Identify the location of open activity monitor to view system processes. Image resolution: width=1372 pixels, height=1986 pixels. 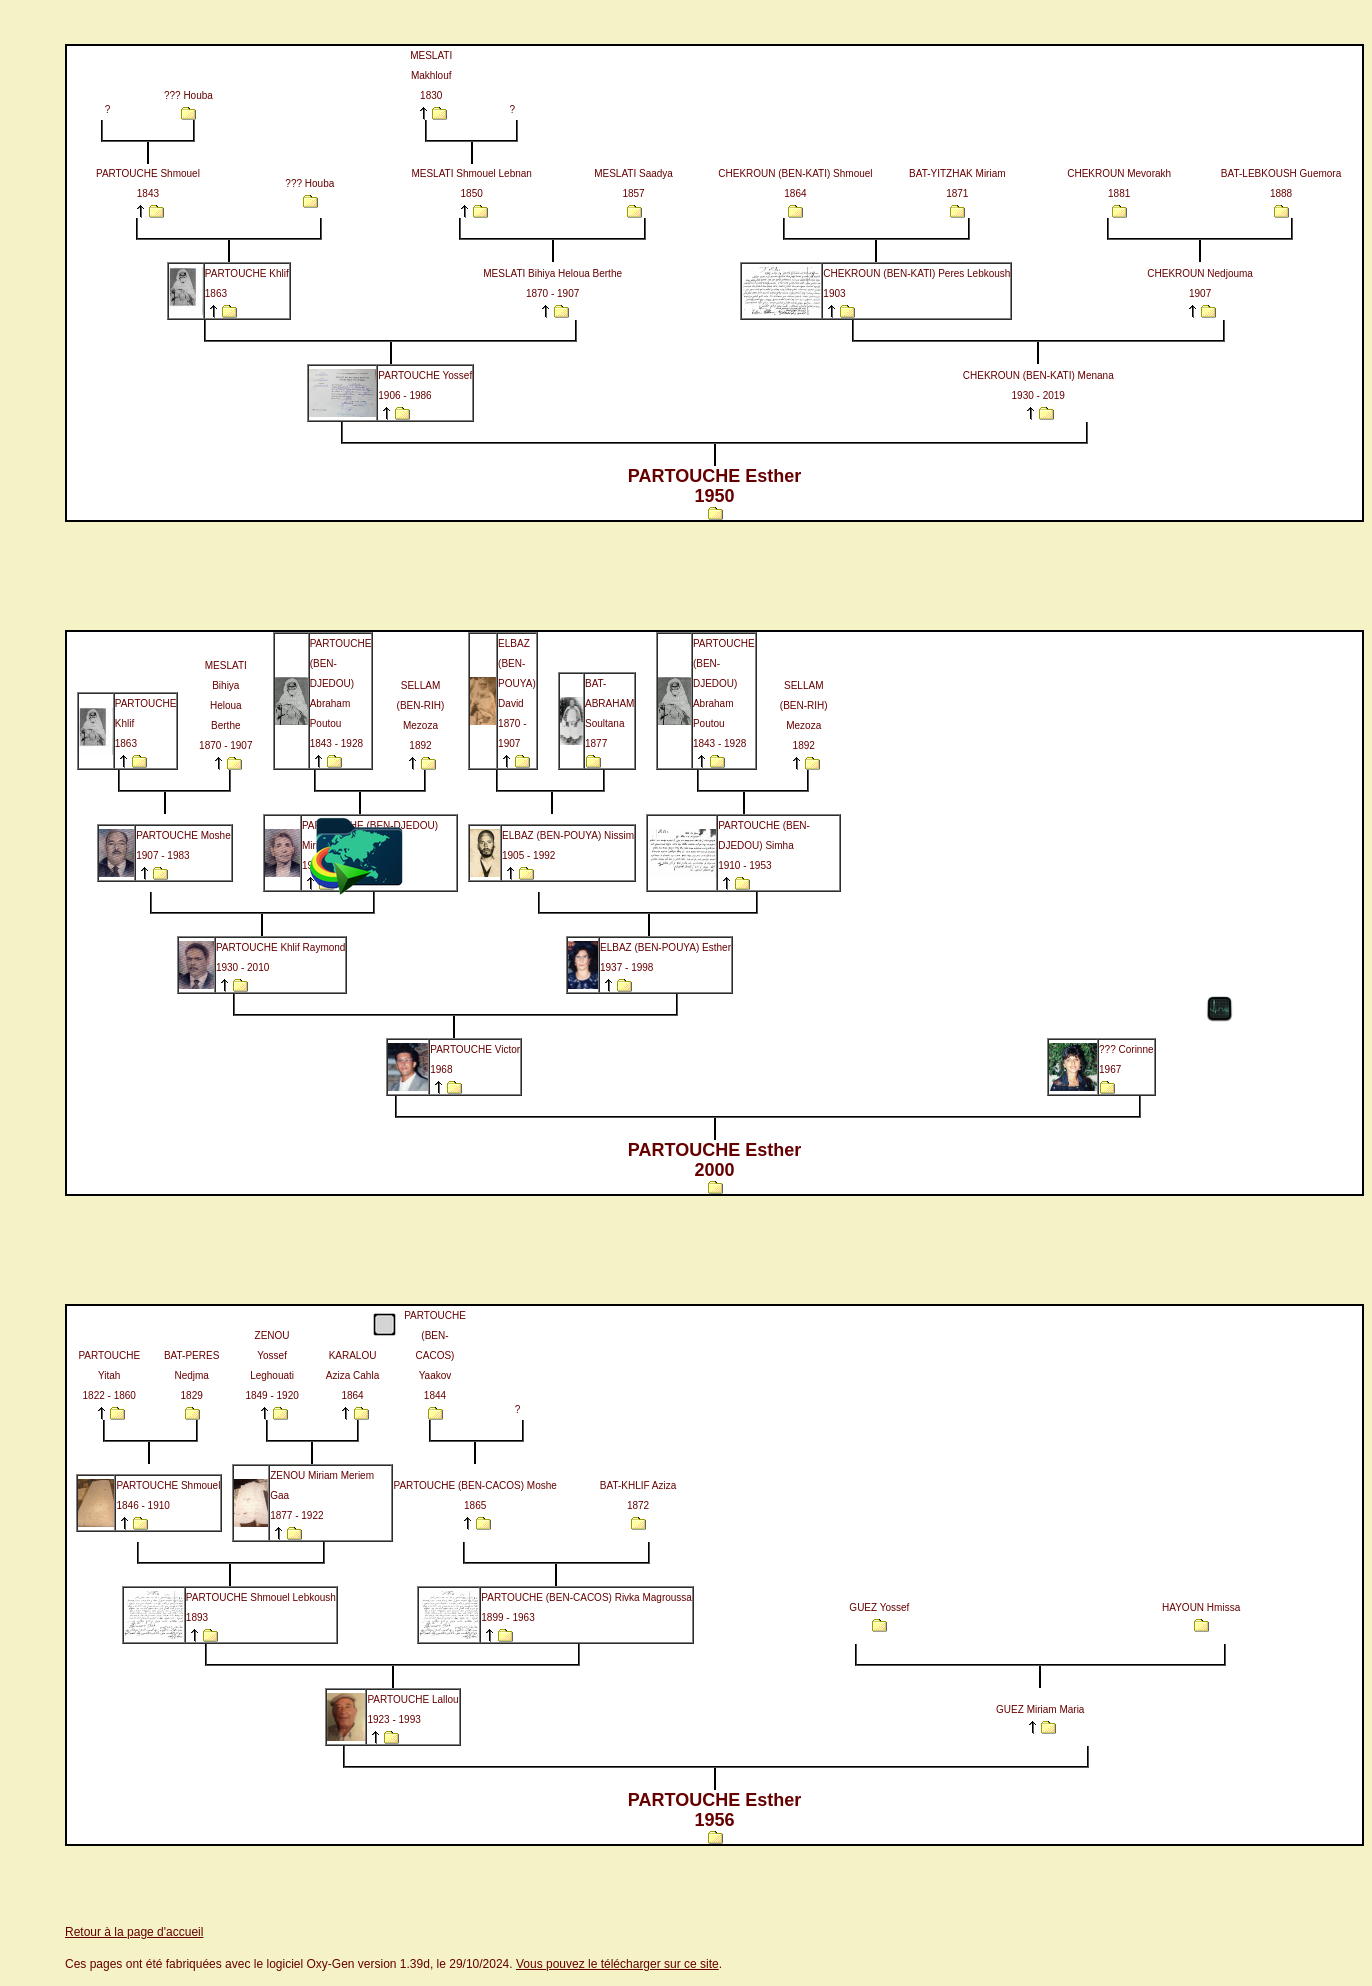
(1219, 1008).